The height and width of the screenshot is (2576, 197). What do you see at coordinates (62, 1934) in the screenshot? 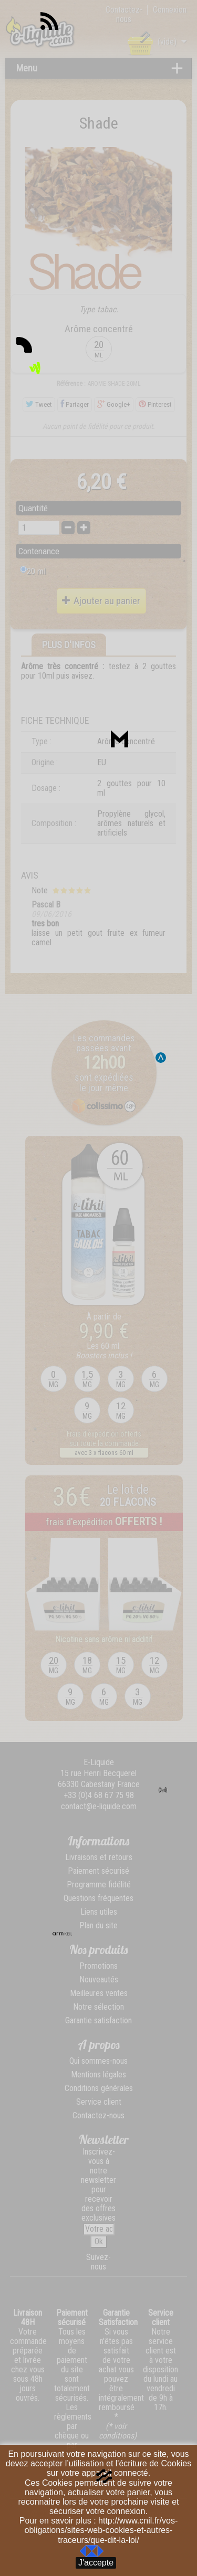
I see `arm keil brand logo` at bounding box center [62, 1934].